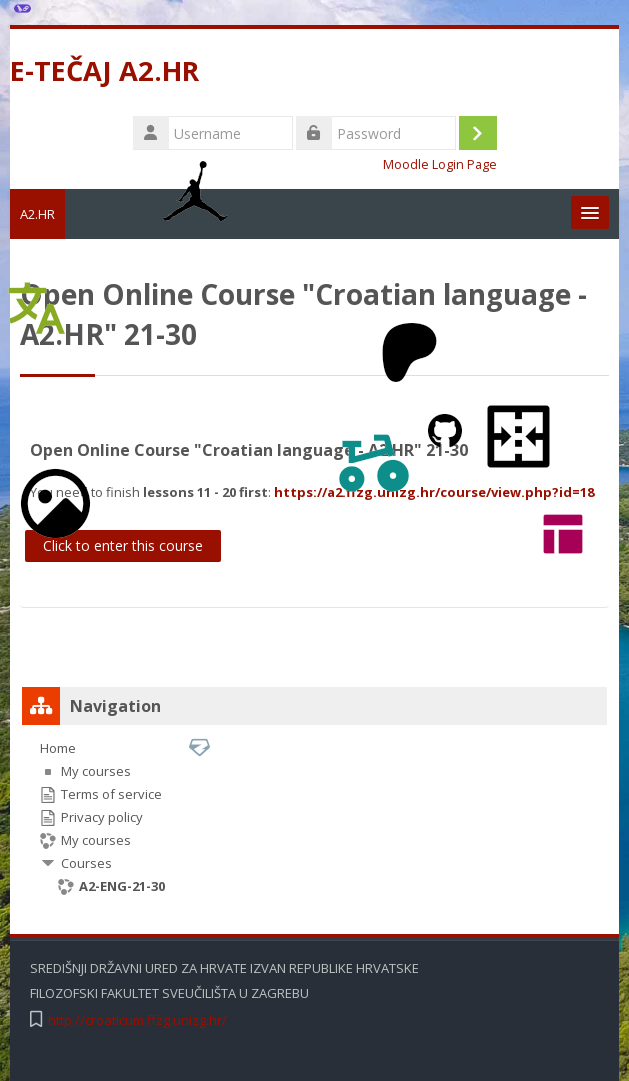 This screenshot has height=1081, width=629. What do you see at coordinates (374, 463) in the screenshot?
I see `view nearby bike rental stations` at bounding box center [374, 463].